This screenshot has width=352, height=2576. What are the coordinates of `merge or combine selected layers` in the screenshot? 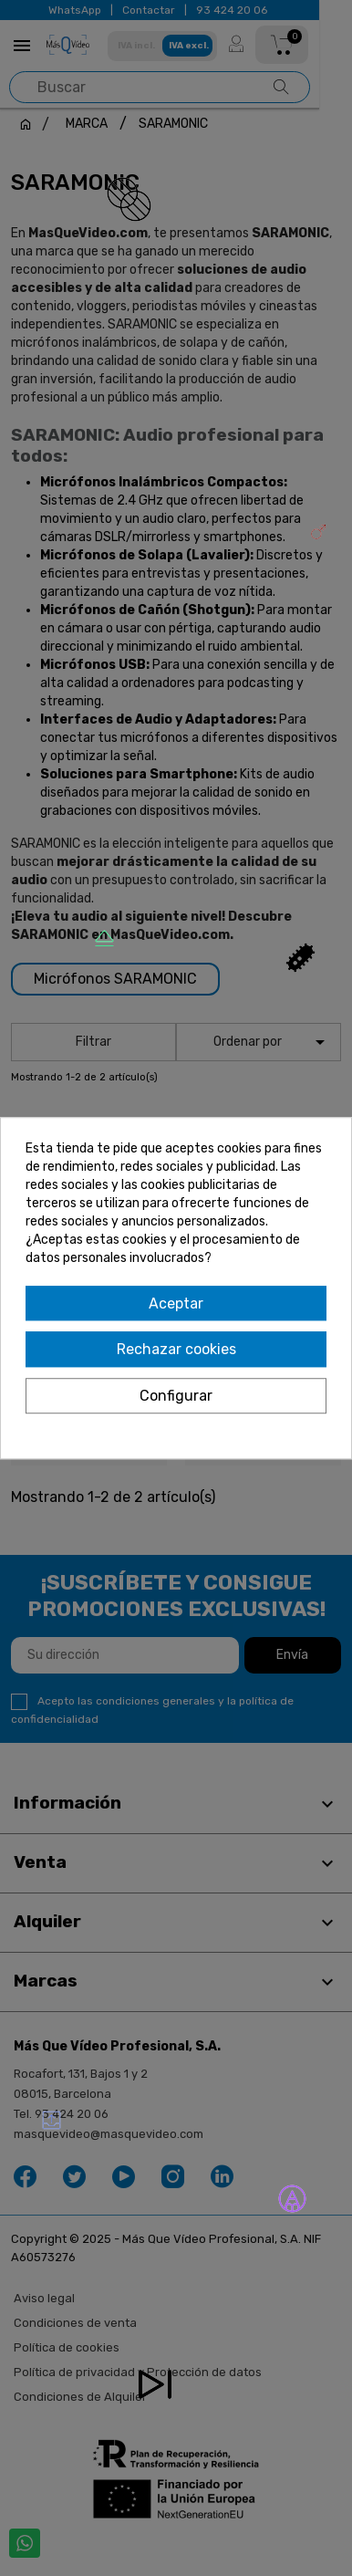 It's located at (129, 199).